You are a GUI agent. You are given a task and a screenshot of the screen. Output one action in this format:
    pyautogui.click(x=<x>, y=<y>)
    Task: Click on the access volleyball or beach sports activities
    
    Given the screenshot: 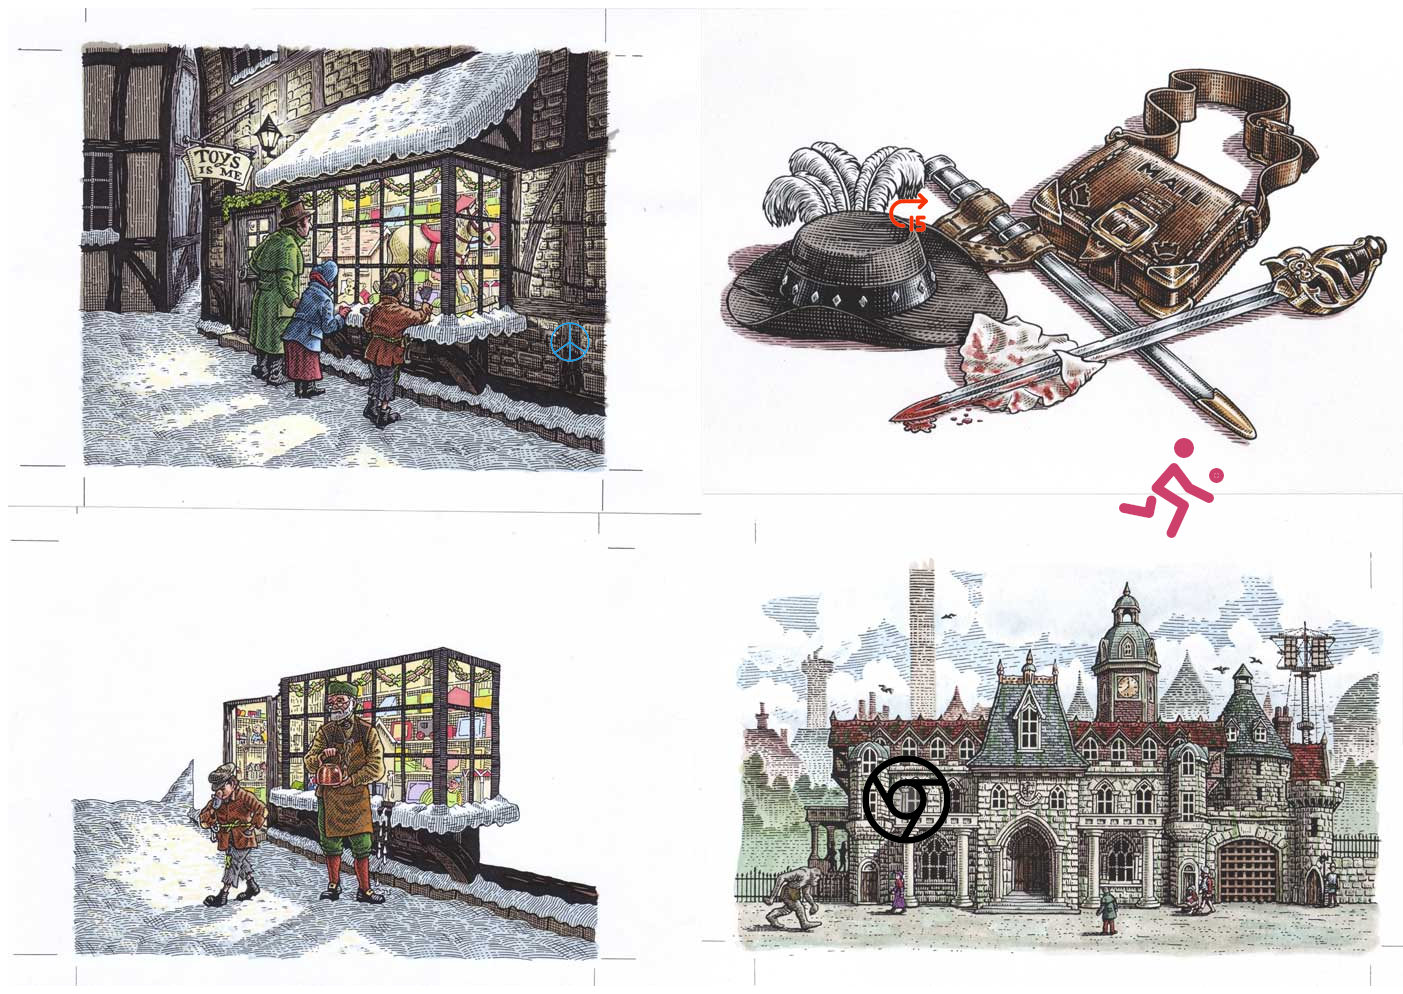 What is the action you would take?
    pyautogui.click(x=1174, y=488)
    